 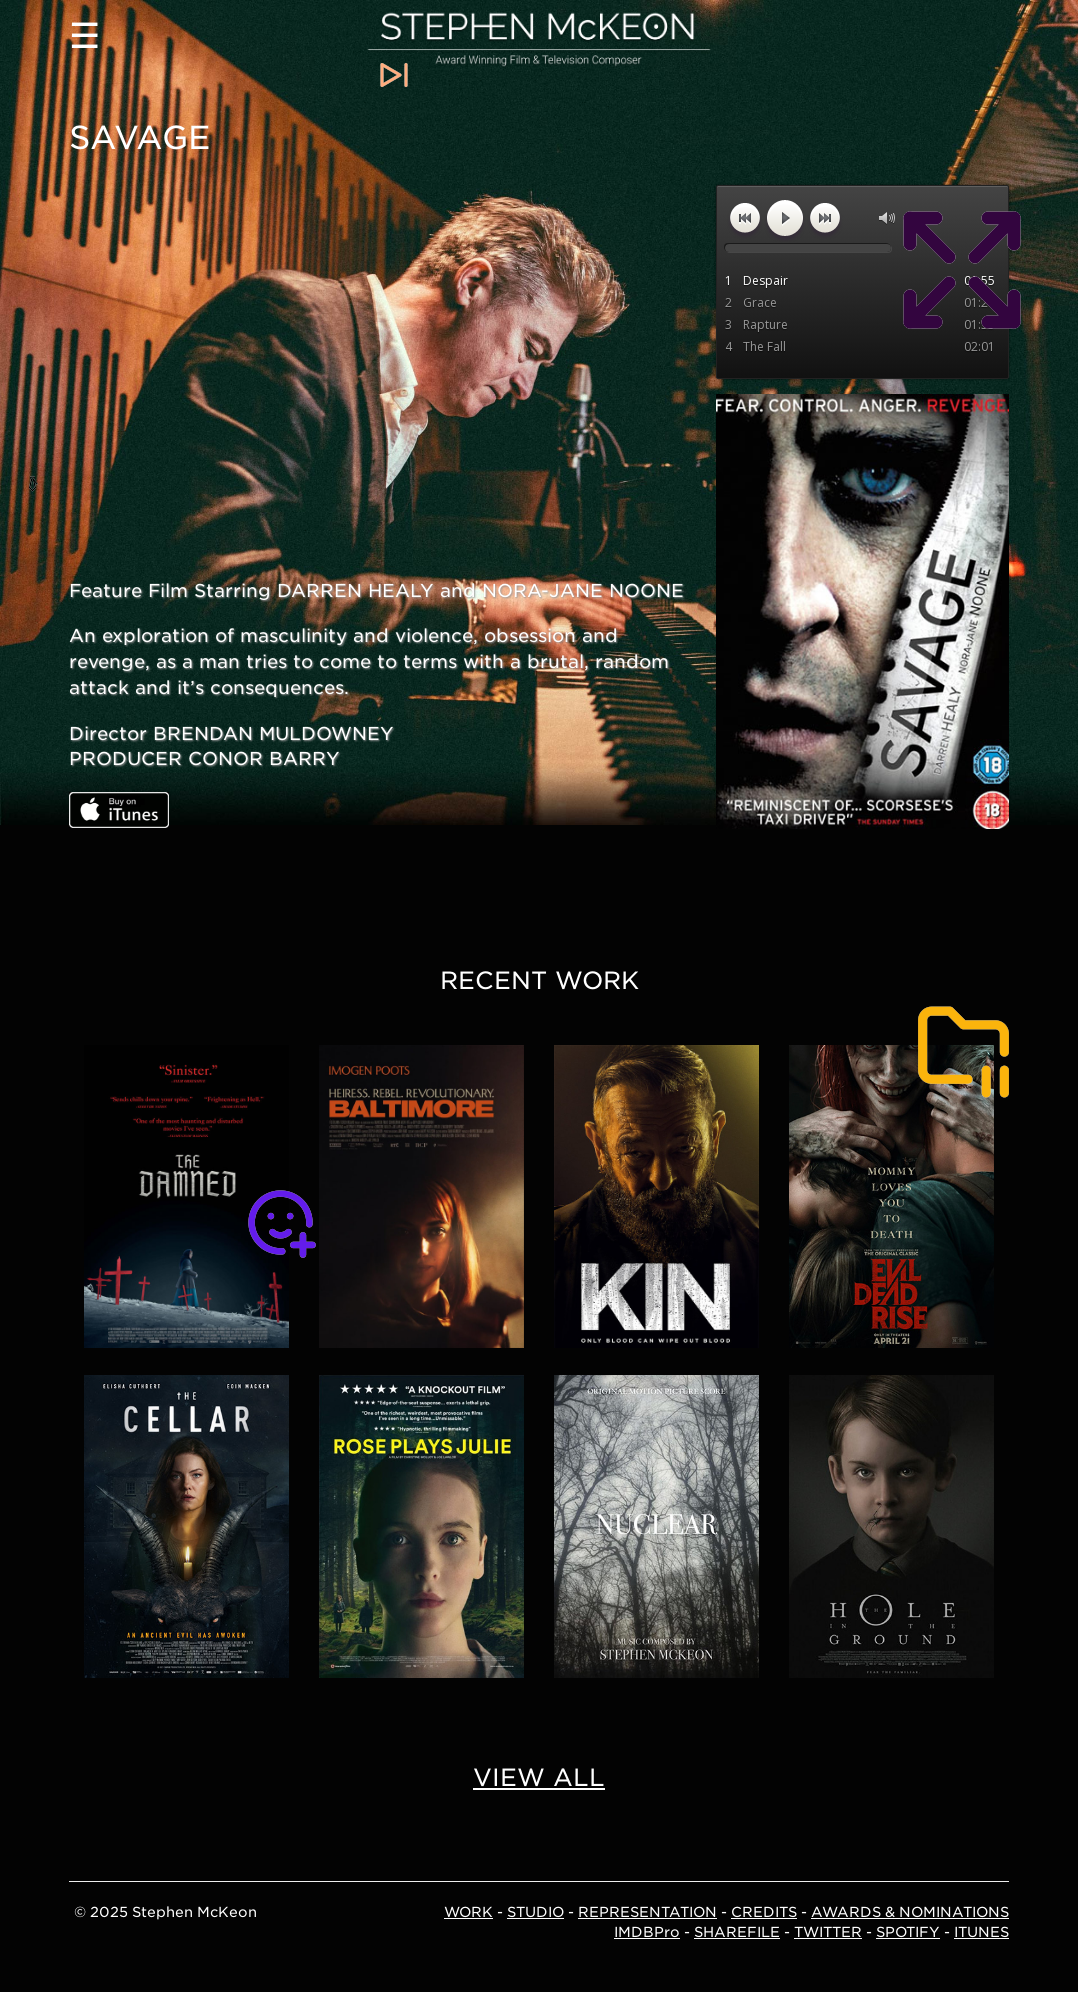 What do you see at coordinates (394, 75) in the screenshot?
I see `skip to the next track` at bounding box center [394, 75].